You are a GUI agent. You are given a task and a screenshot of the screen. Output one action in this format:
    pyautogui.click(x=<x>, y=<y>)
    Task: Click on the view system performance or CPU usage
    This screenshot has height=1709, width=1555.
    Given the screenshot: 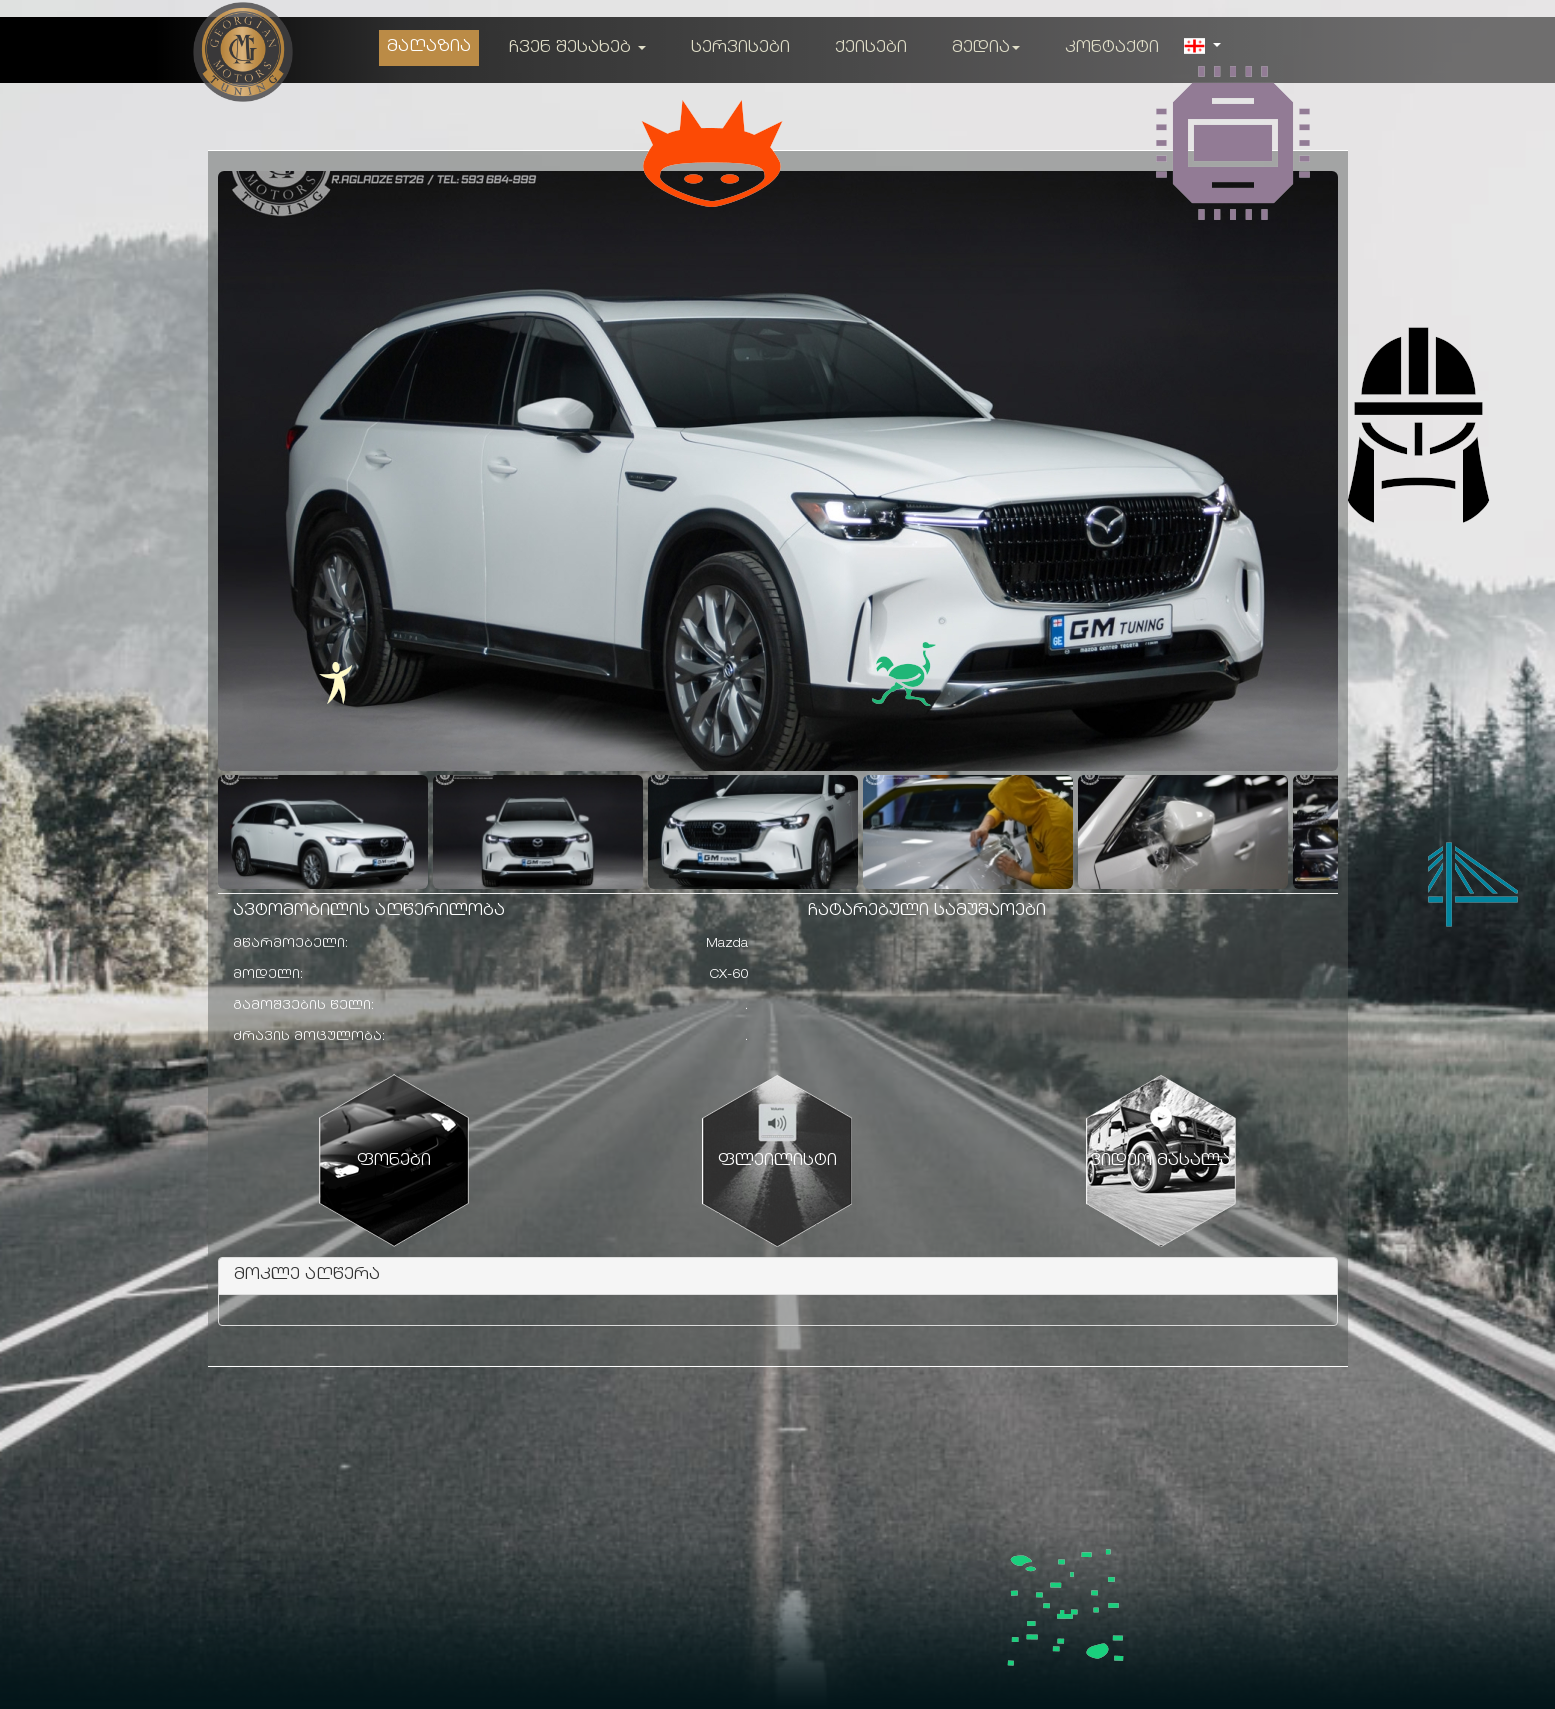 What is the action you would take?
    pyautogui.click(x=1233, y=143)
    